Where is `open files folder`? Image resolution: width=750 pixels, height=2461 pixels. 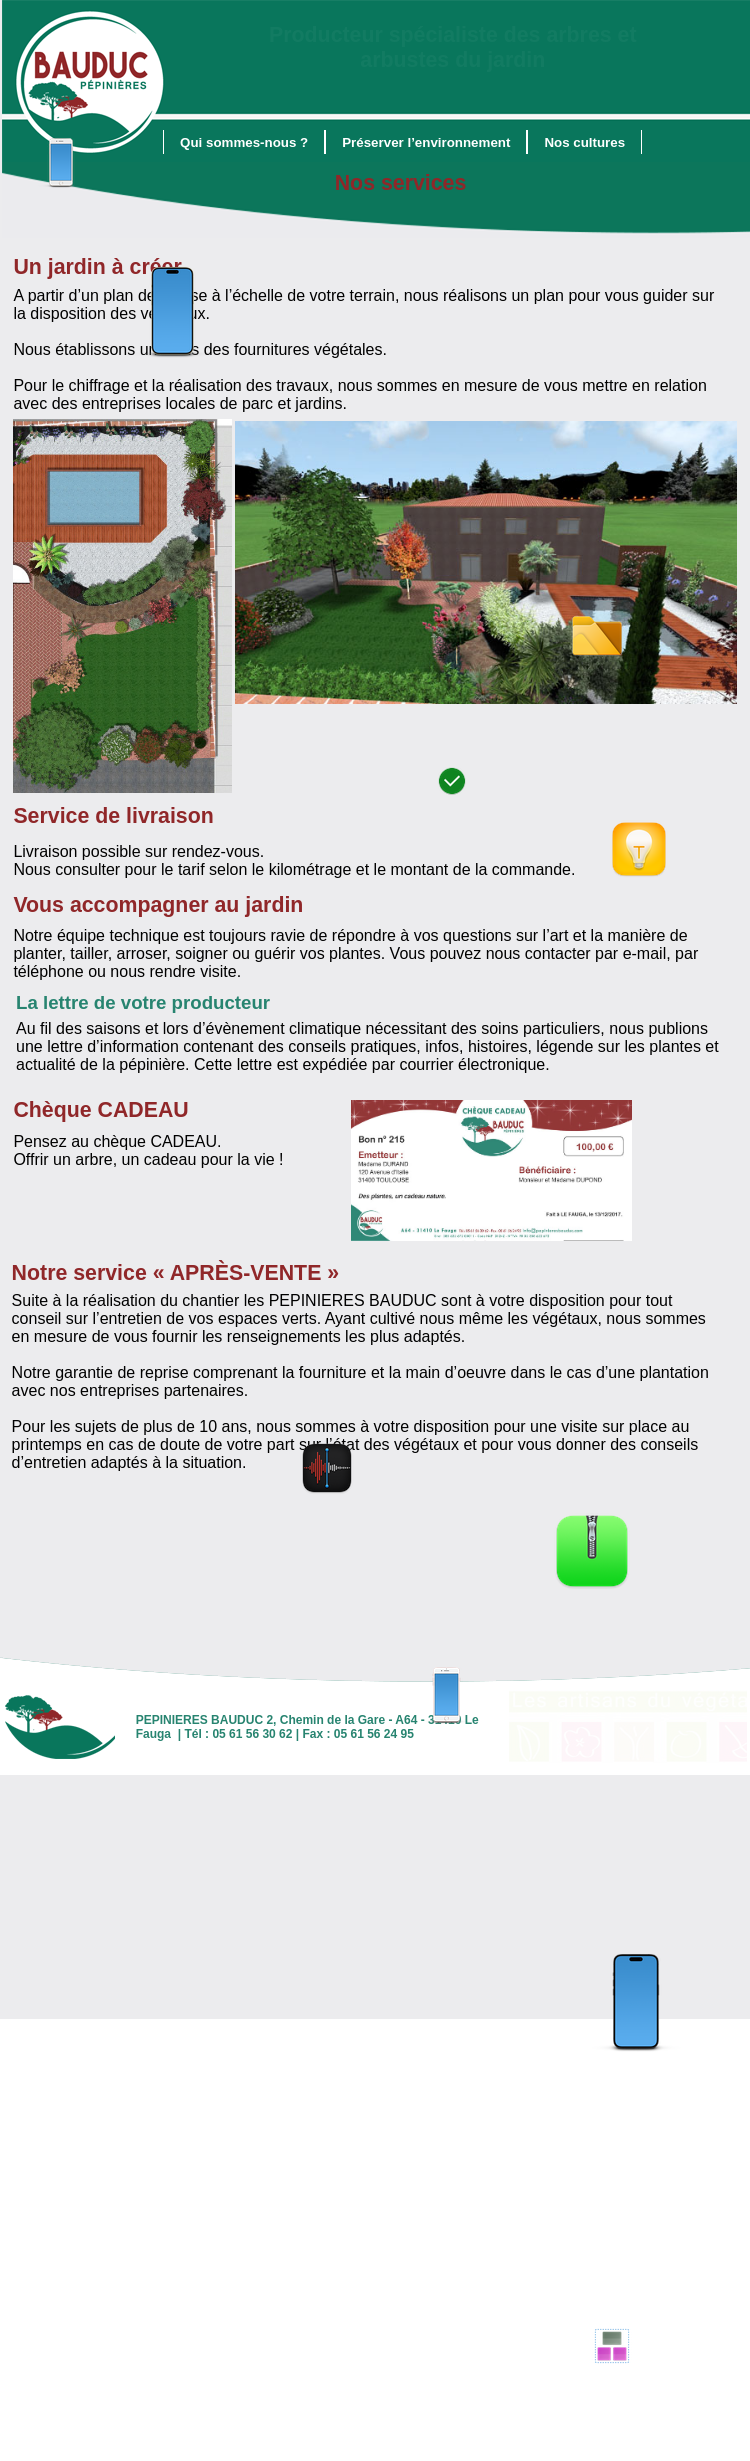 open files folder is located at coordinates (597, 637).